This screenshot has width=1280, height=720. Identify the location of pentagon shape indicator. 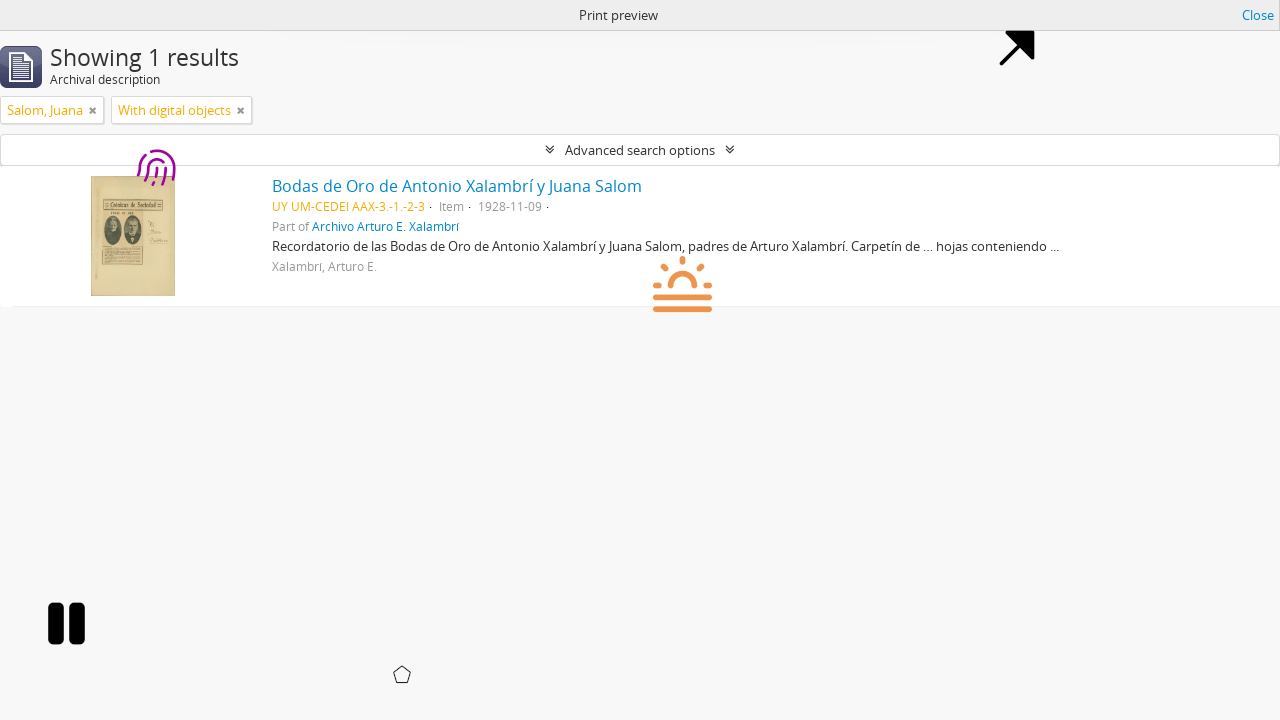
(402, 675).